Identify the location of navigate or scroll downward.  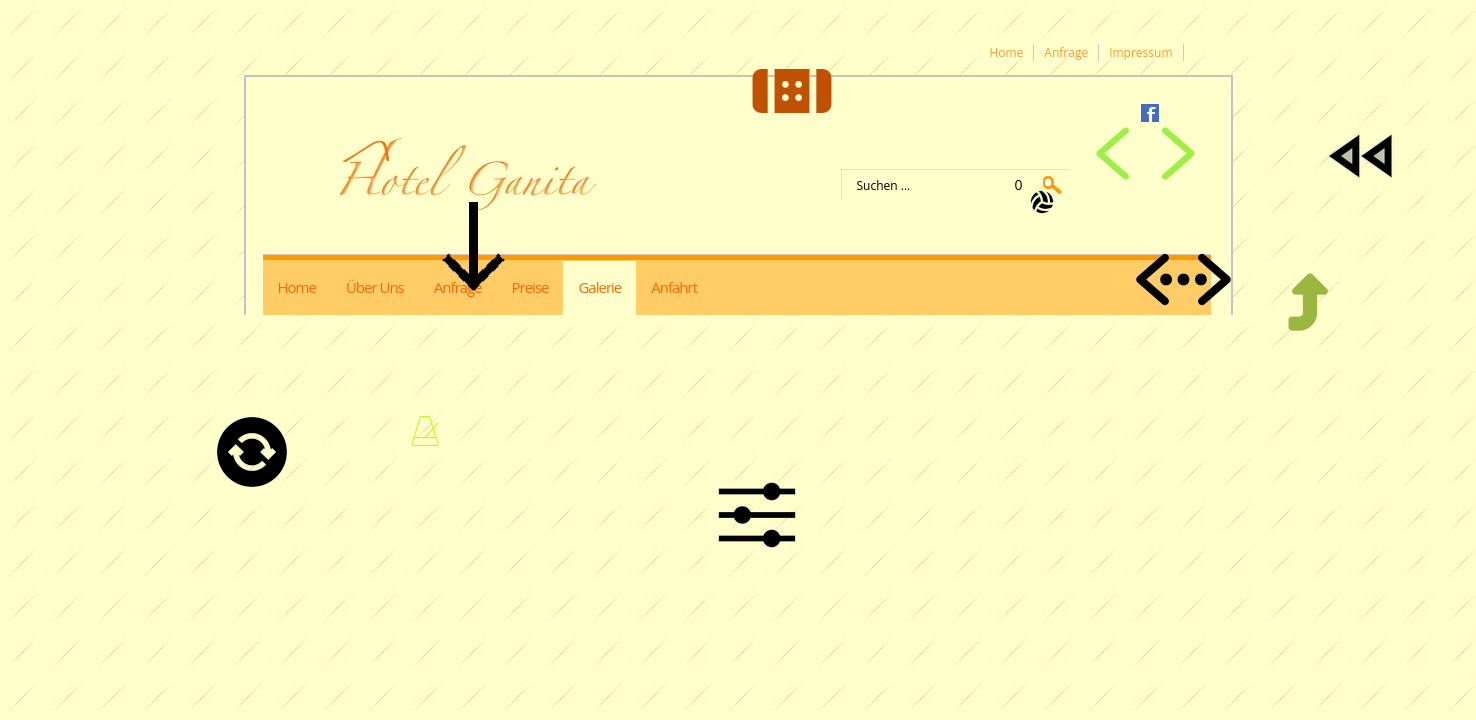
(473, 246).